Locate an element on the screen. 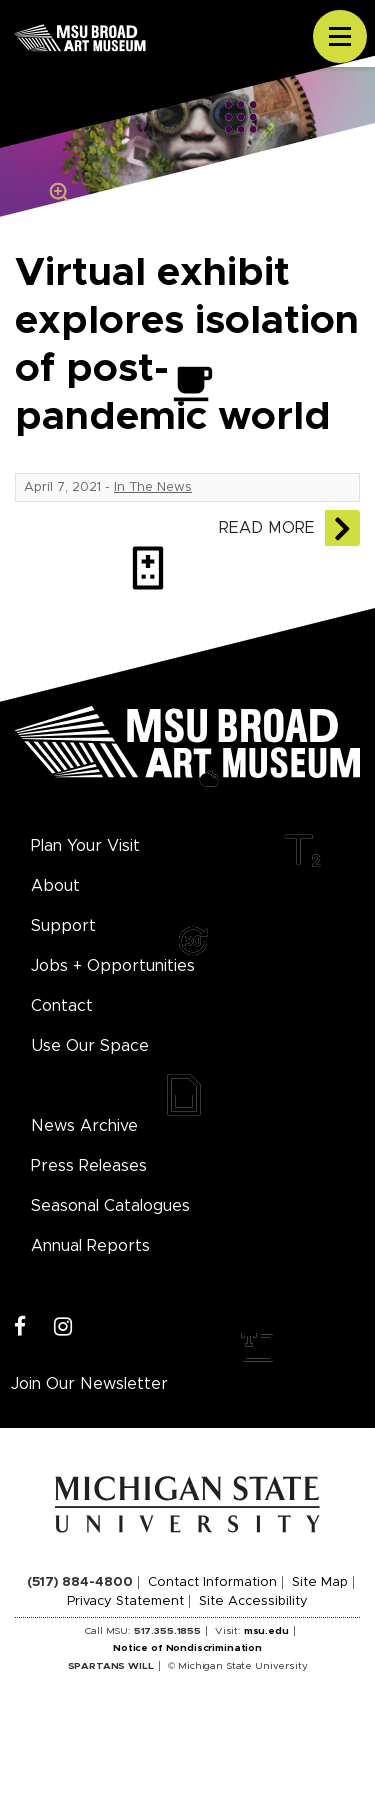  skip forward 30 seconds is located at coordinates (193, 941).